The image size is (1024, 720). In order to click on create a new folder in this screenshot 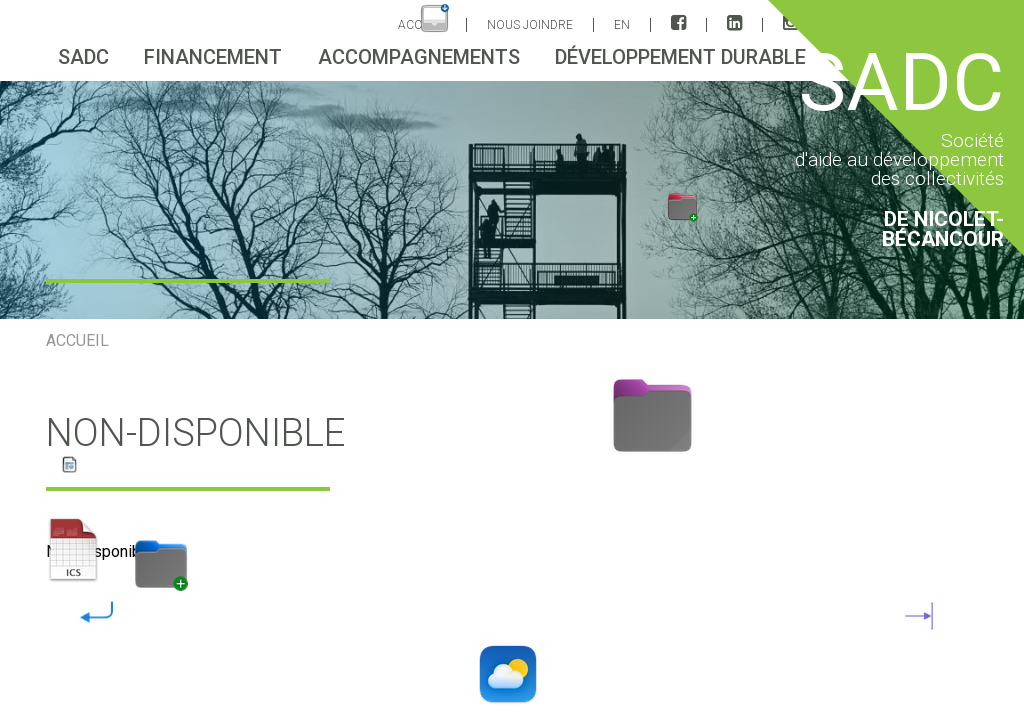, I will do `click(682, 206)`.